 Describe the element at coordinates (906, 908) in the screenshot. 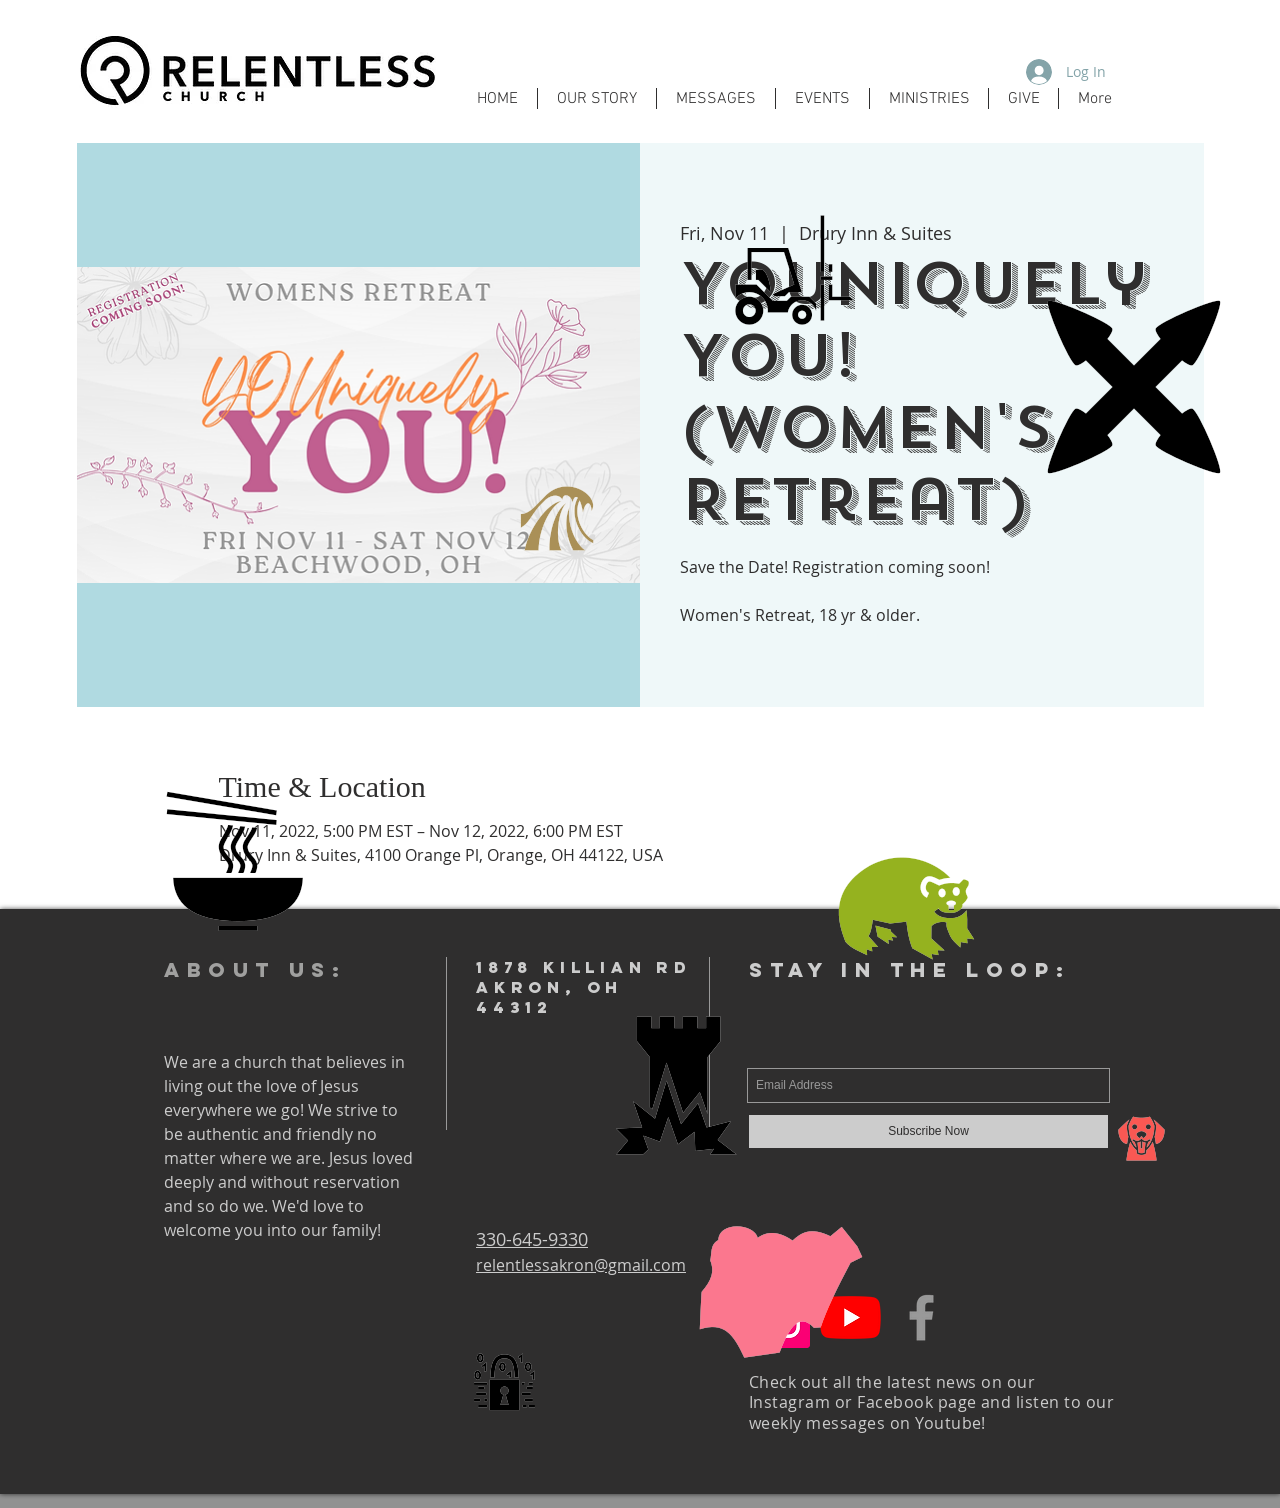

I see `polar bear icon for wildlife or arctic-themed game` at that location.